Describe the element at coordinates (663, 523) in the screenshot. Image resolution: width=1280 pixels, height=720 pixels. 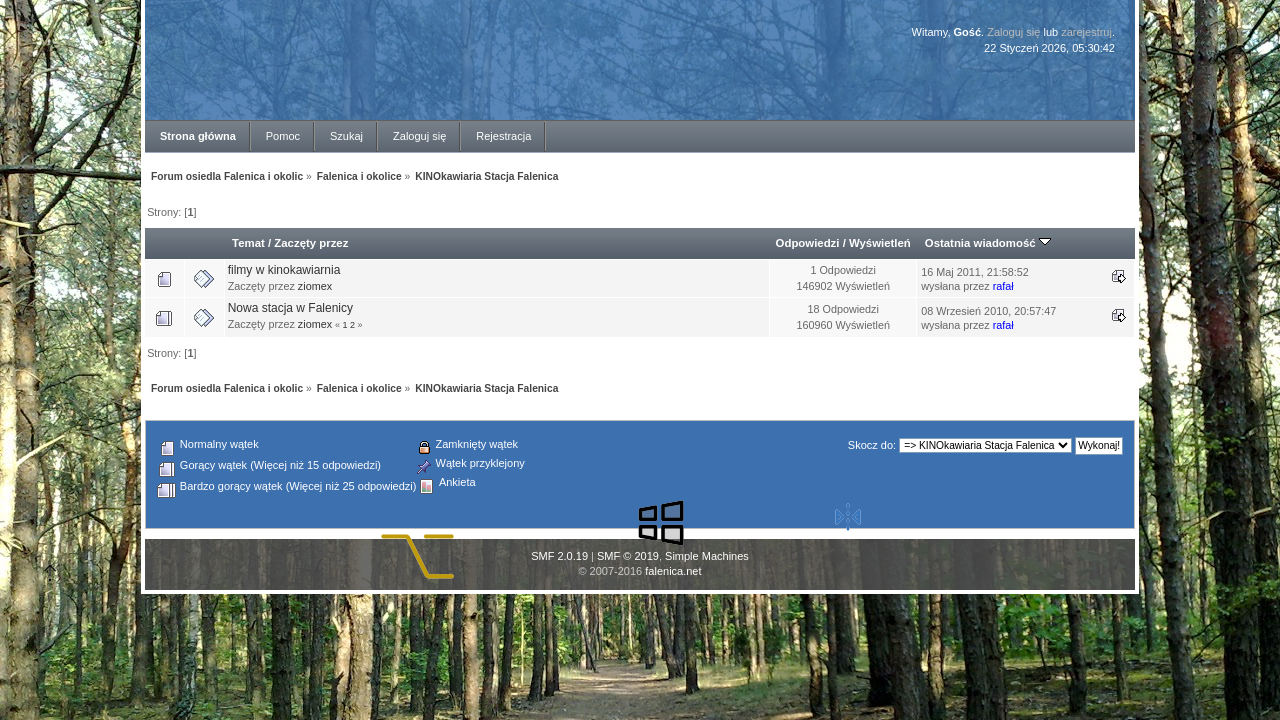
I see `open the Windows start menu` at that location.